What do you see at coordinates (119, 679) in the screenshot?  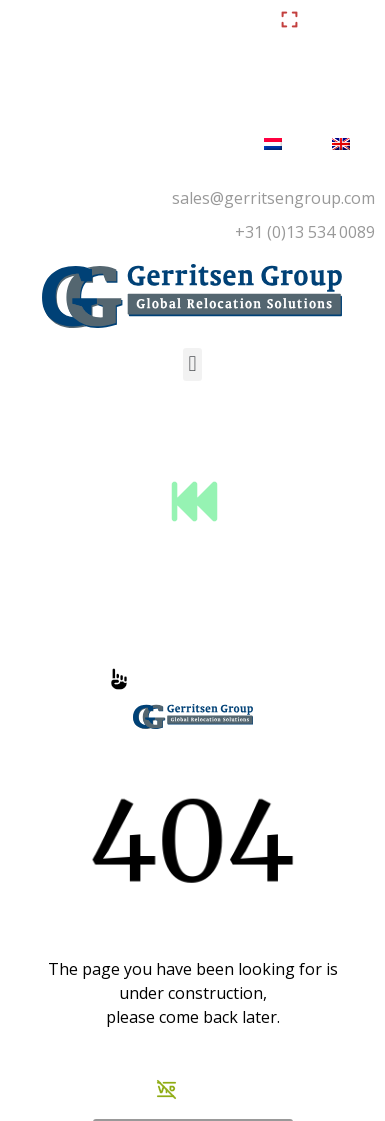 I see `tap to select or indicate a point of interest` at bounding box center [119, 679].